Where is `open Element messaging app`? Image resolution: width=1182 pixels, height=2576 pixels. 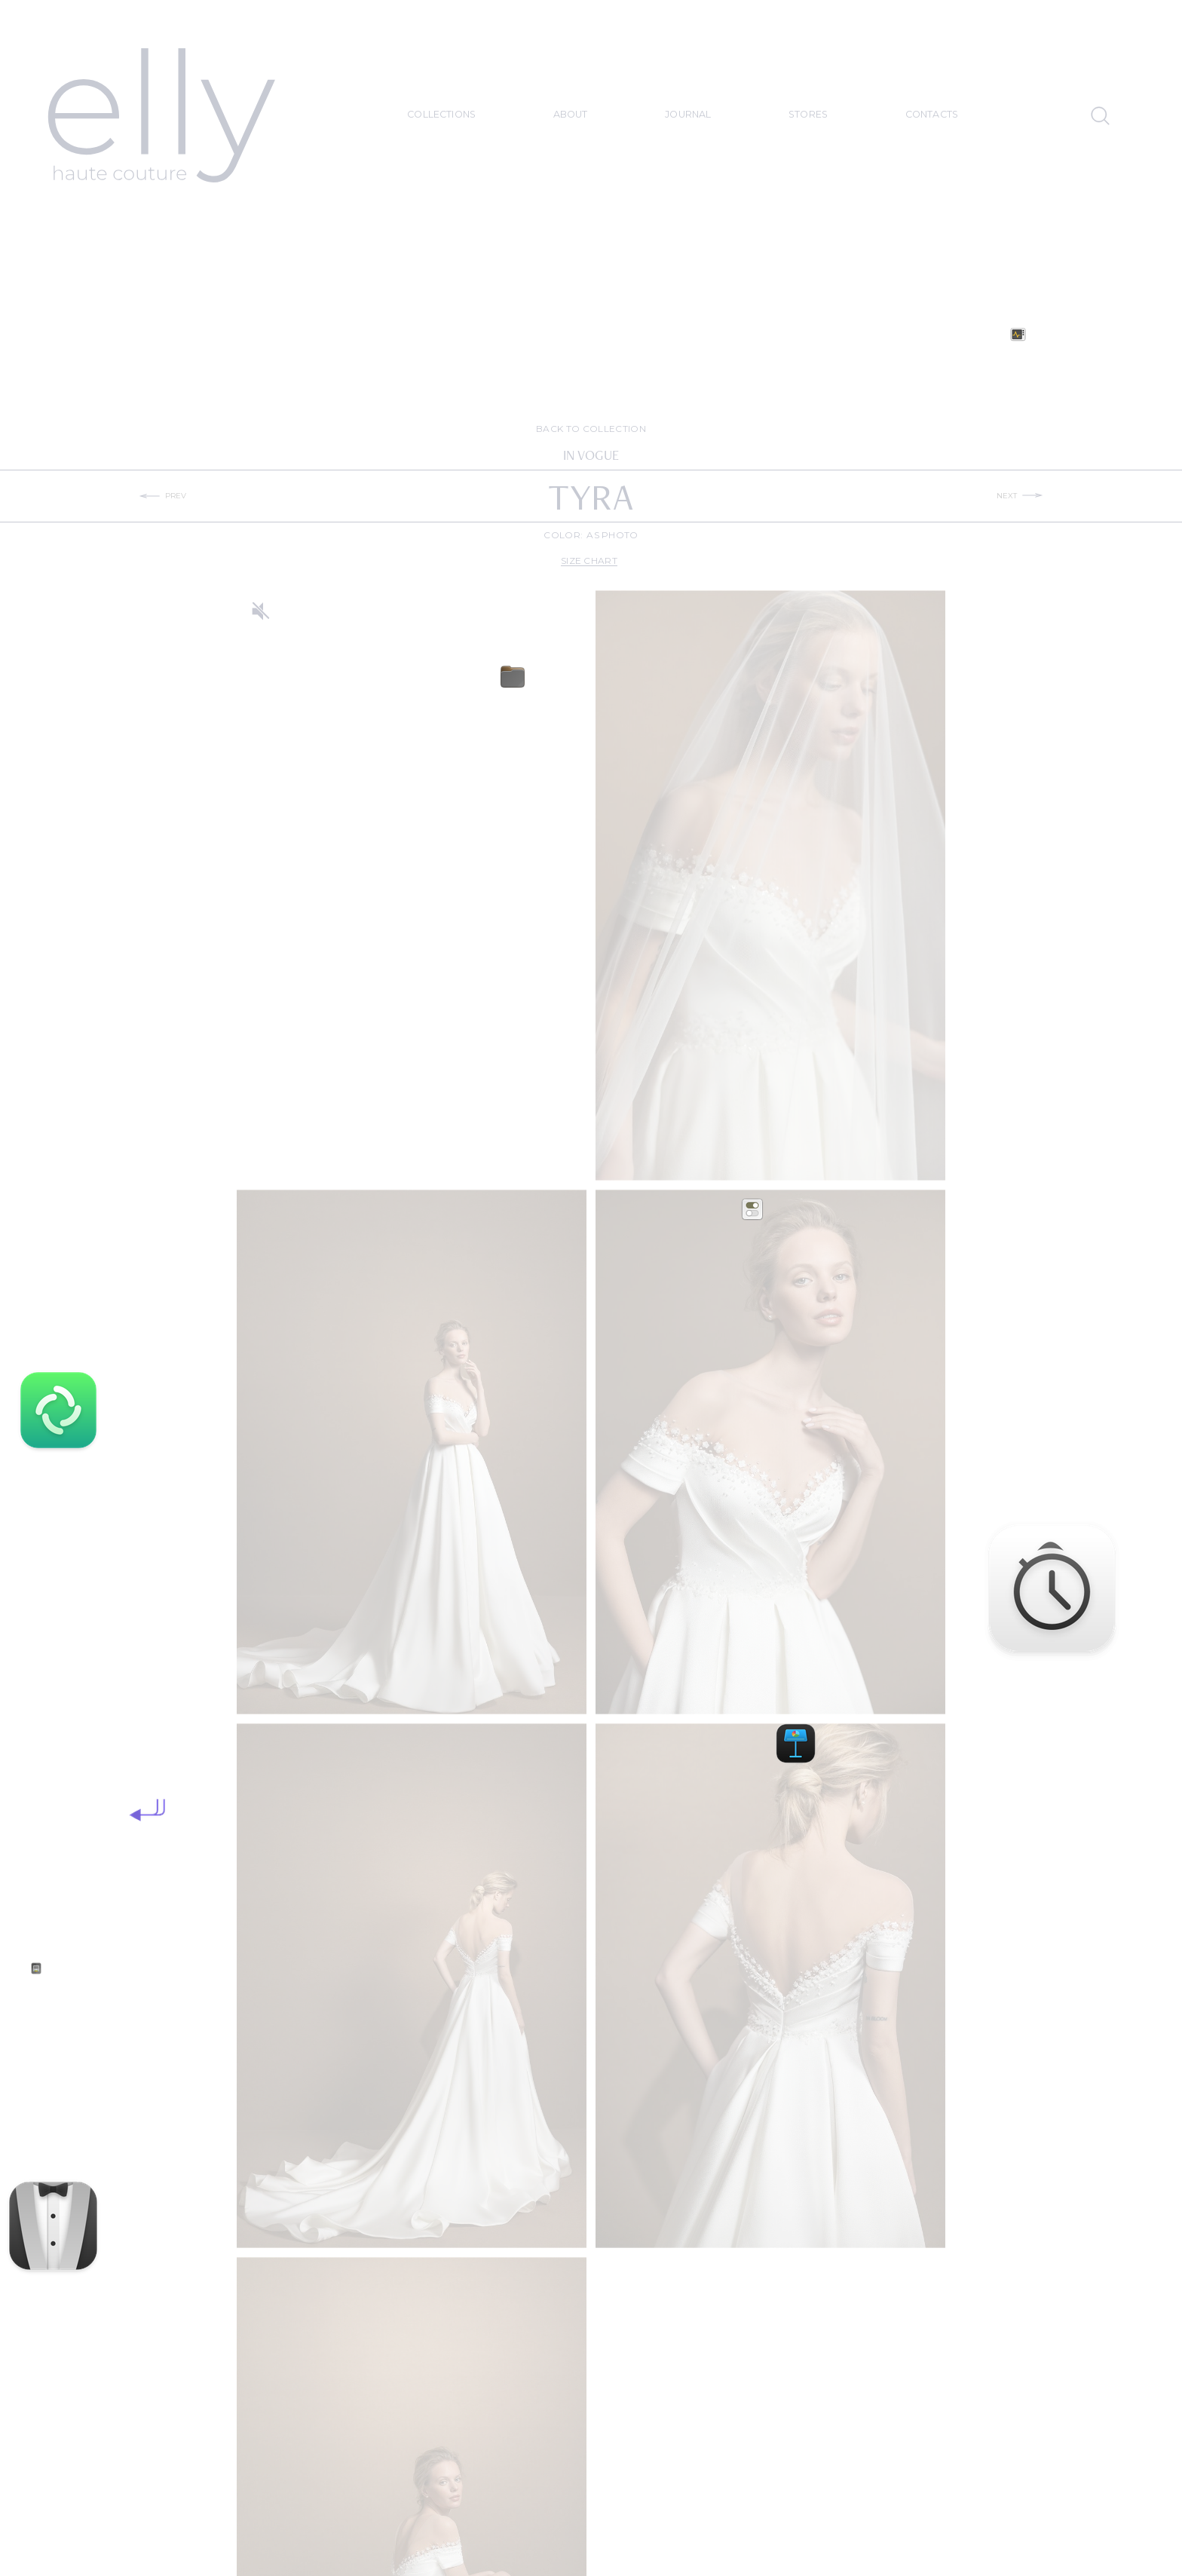 open Element messaging app is located at coordinates (58, 1410).